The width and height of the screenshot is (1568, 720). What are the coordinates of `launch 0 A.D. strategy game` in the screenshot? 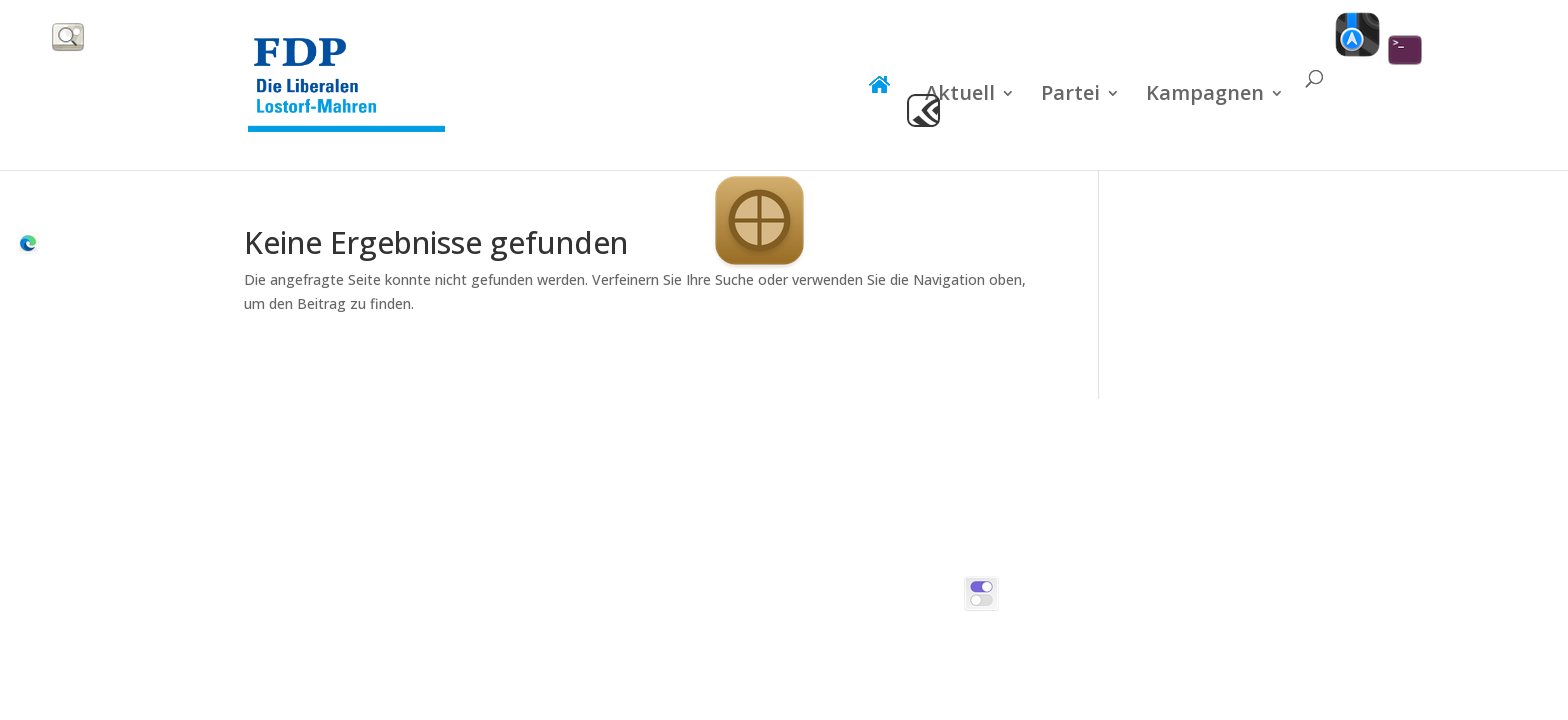 It's located at (759, 220).